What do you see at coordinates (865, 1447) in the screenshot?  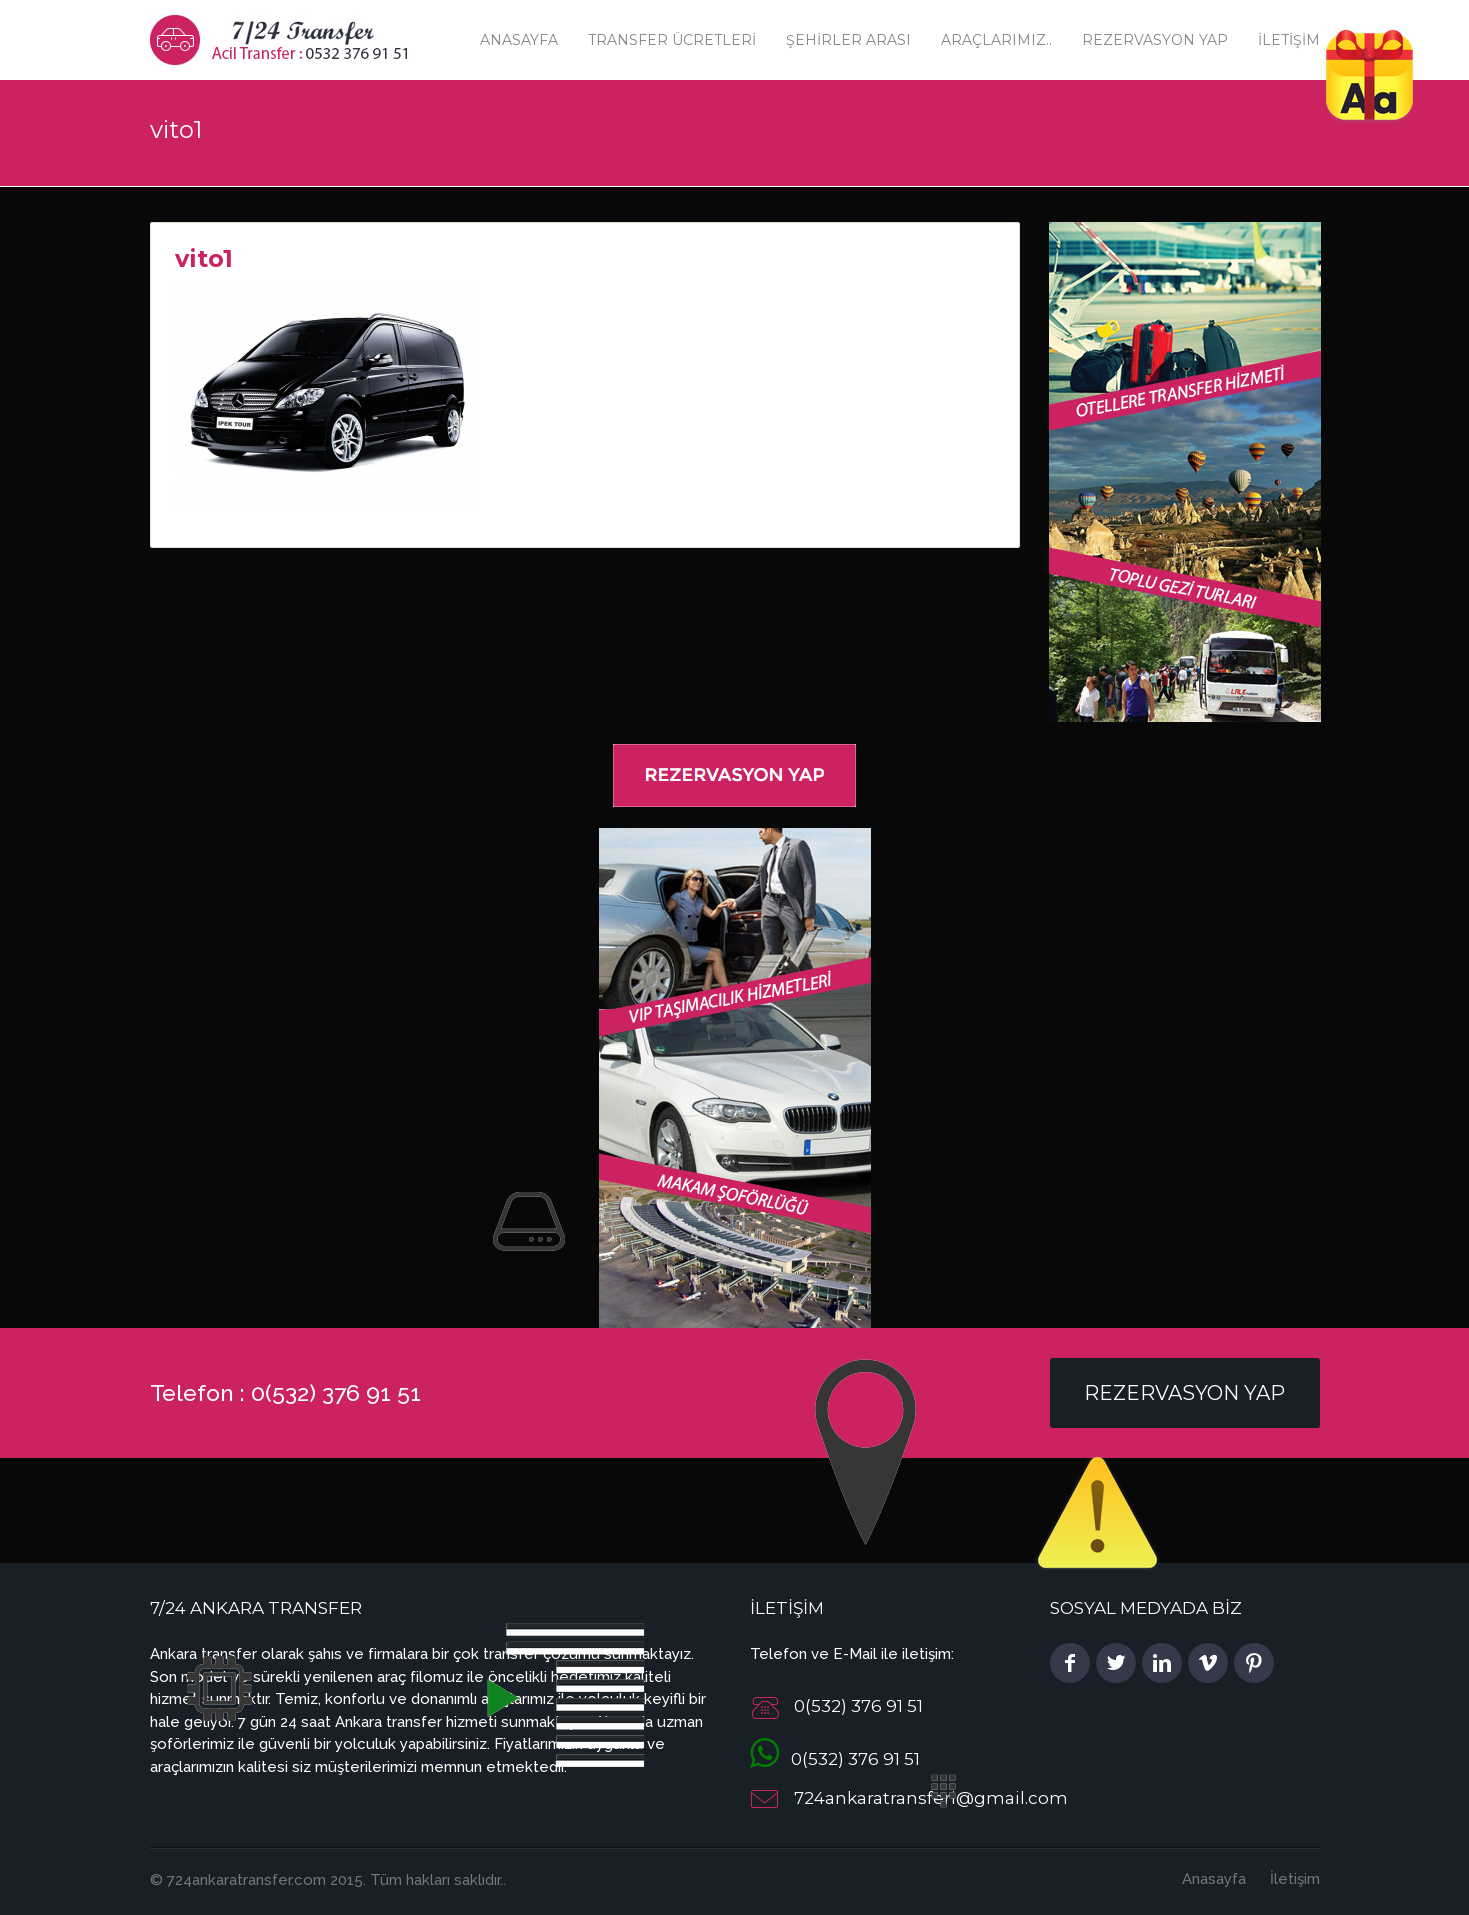 I see `open maps application` at bounding box center [865, 1447].